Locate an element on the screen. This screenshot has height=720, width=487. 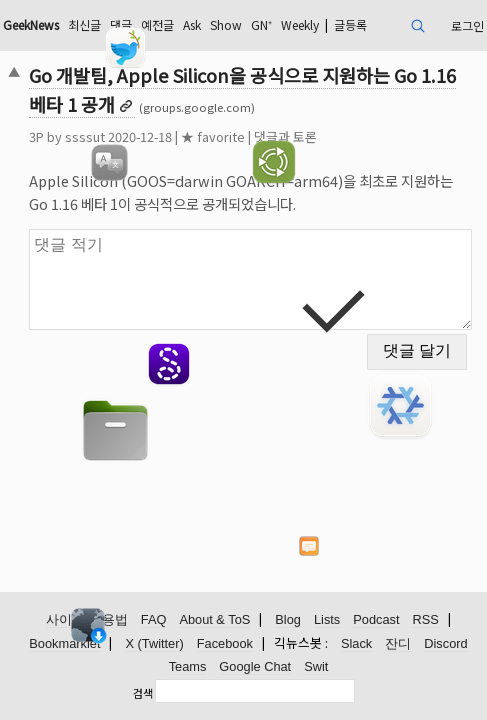
open the nix package manager is located at coordinates (400, 405).